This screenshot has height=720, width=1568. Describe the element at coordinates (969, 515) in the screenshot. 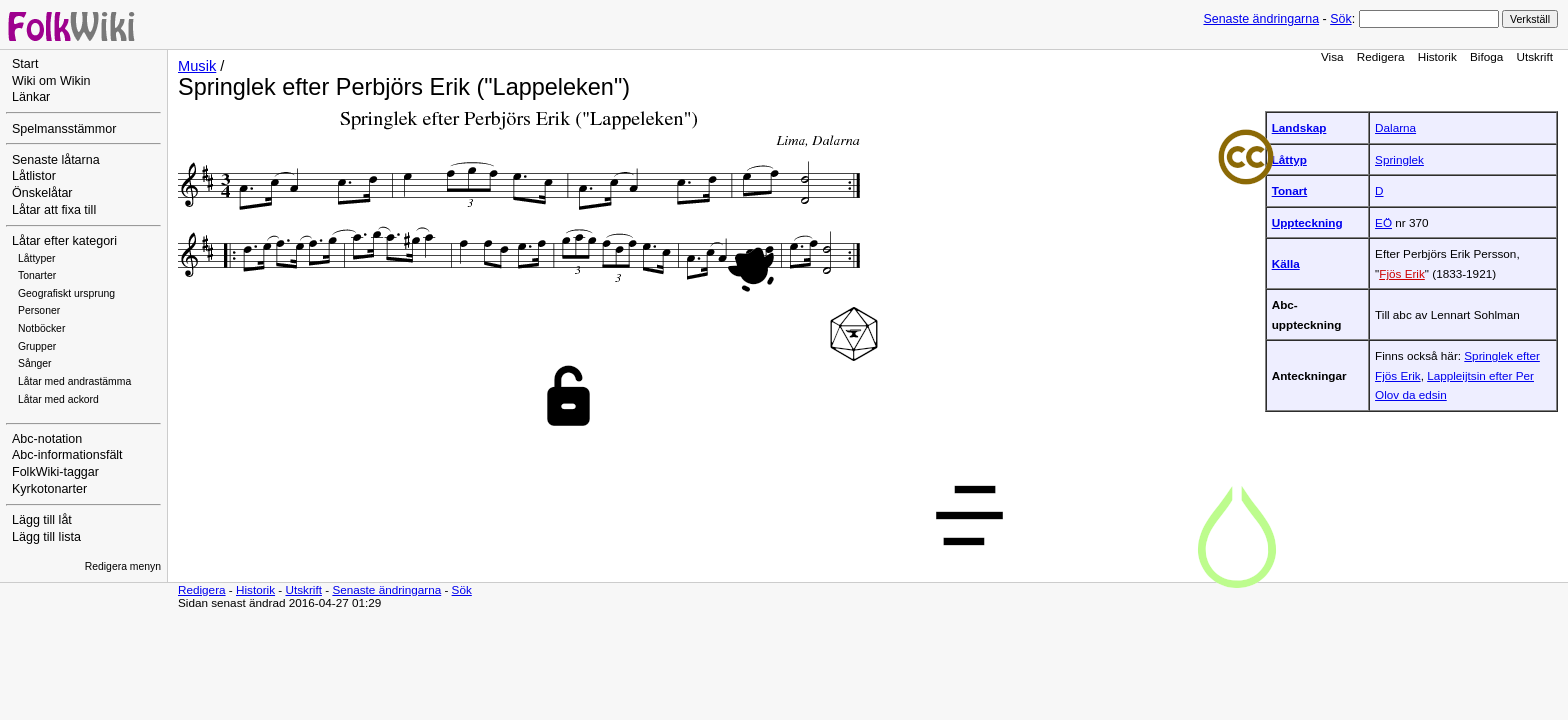

I see `open navigation menu` at that location.